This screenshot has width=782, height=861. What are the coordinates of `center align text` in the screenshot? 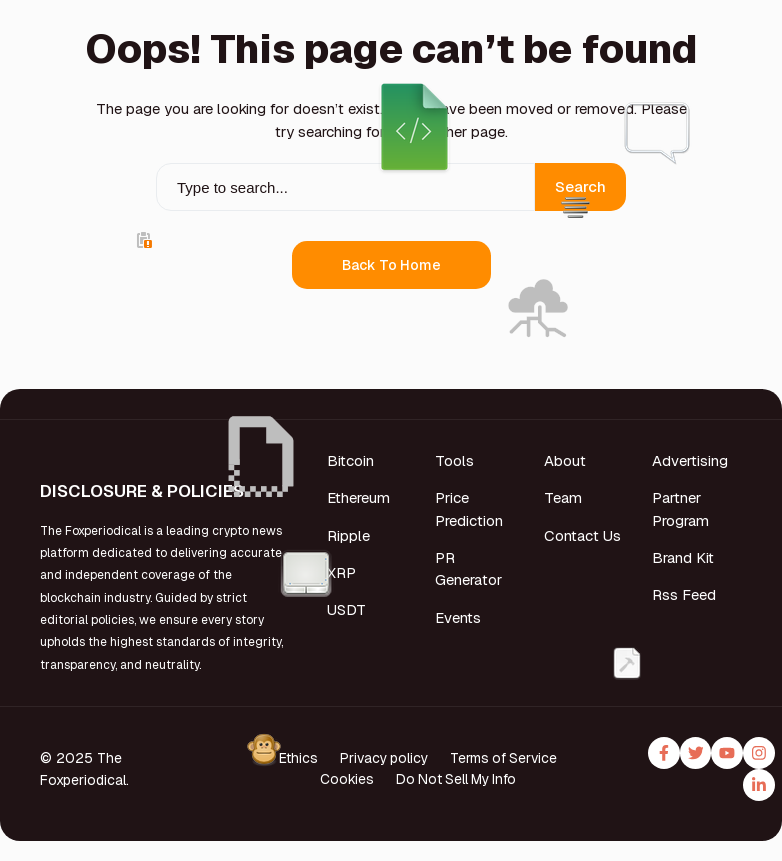 It's located at (575, 207).